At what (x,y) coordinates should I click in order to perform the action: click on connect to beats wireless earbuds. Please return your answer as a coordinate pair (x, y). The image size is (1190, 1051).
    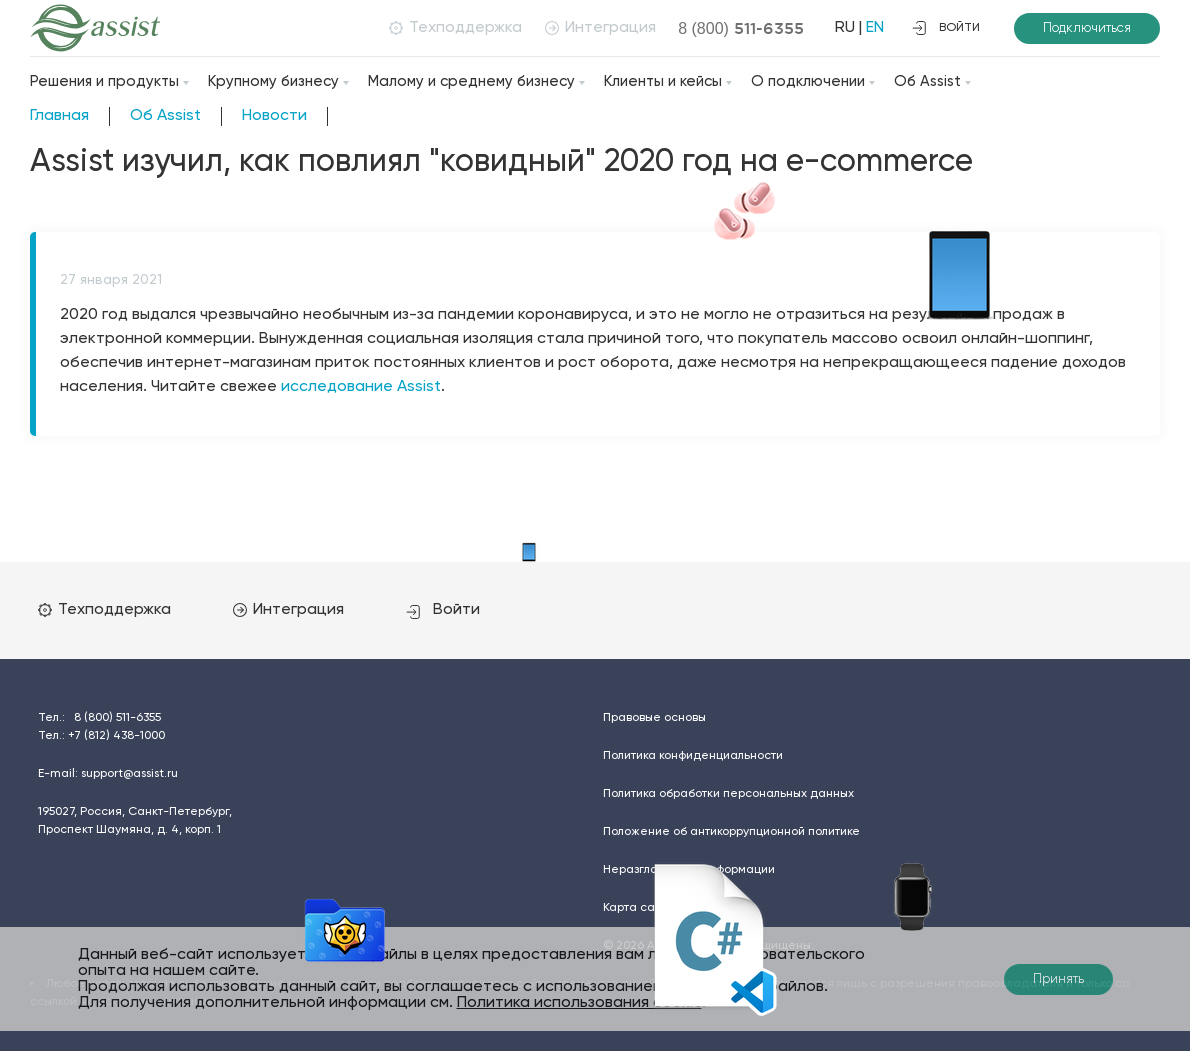
    Looking at the image, I should click on (744, 211).